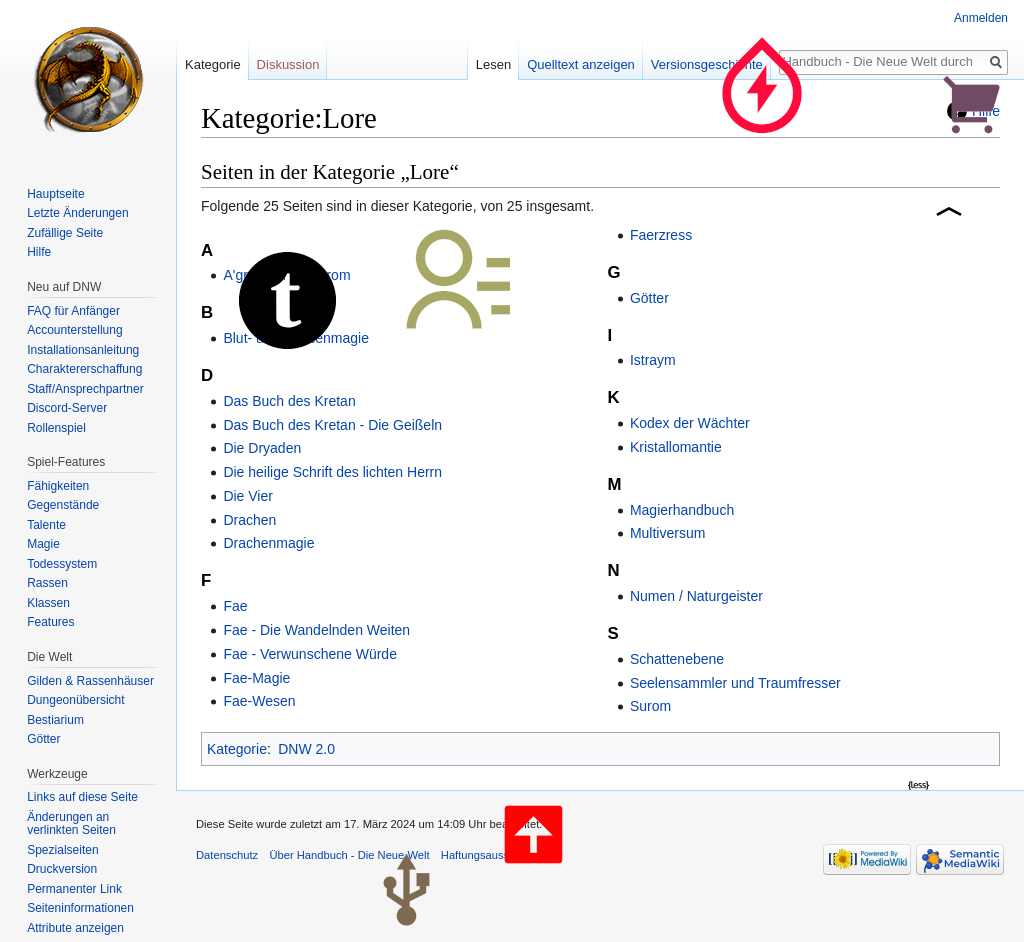 This screenshot has width=1024, height=942. Describe the element at coordinates (949, 212) in the screenshot. I see `scroll to top of page` at that location.